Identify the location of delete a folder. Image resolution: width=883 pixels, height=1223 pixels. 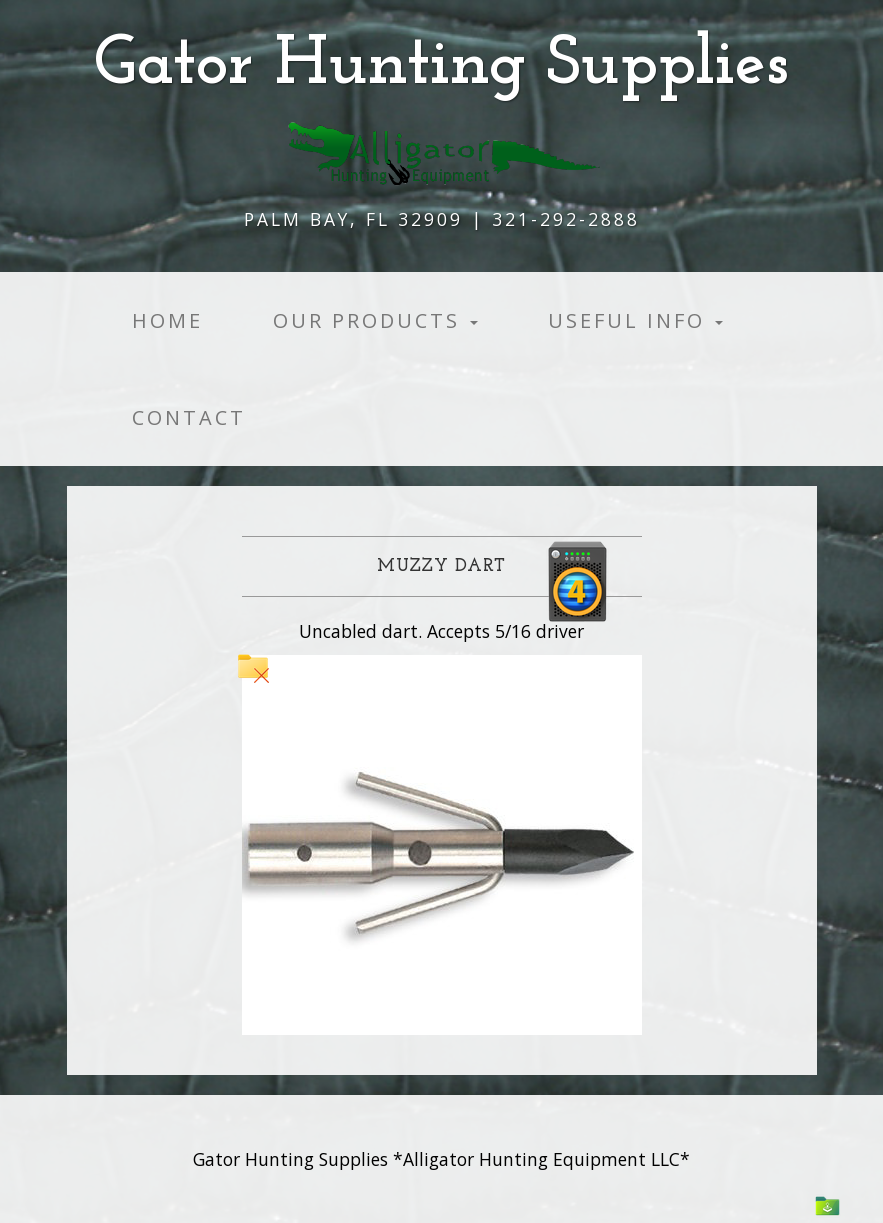
(253, 667).